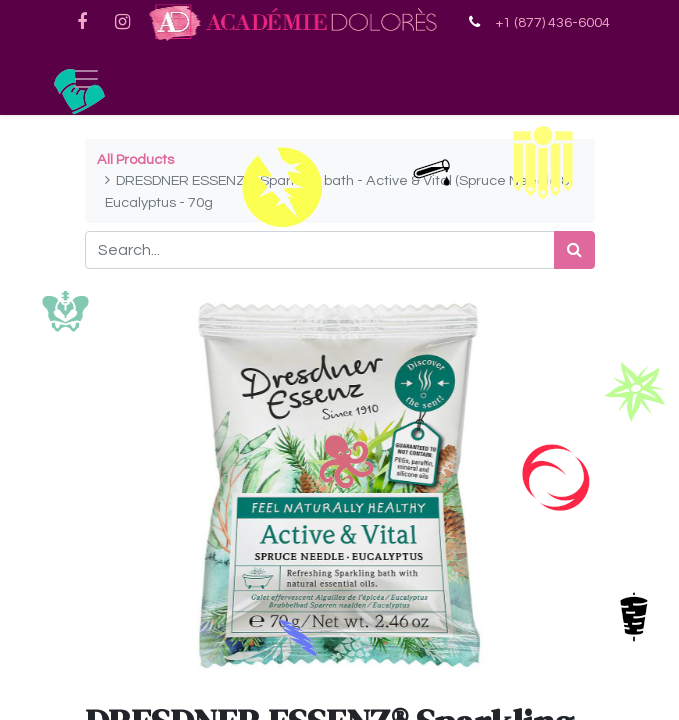 The width and height of the screenshot is (679, 720). What do you see at coordinates (346, 461) in the screenshot?
I see `indicates an aquatic or ocean-themed game element` at bounding box center [346, 461].